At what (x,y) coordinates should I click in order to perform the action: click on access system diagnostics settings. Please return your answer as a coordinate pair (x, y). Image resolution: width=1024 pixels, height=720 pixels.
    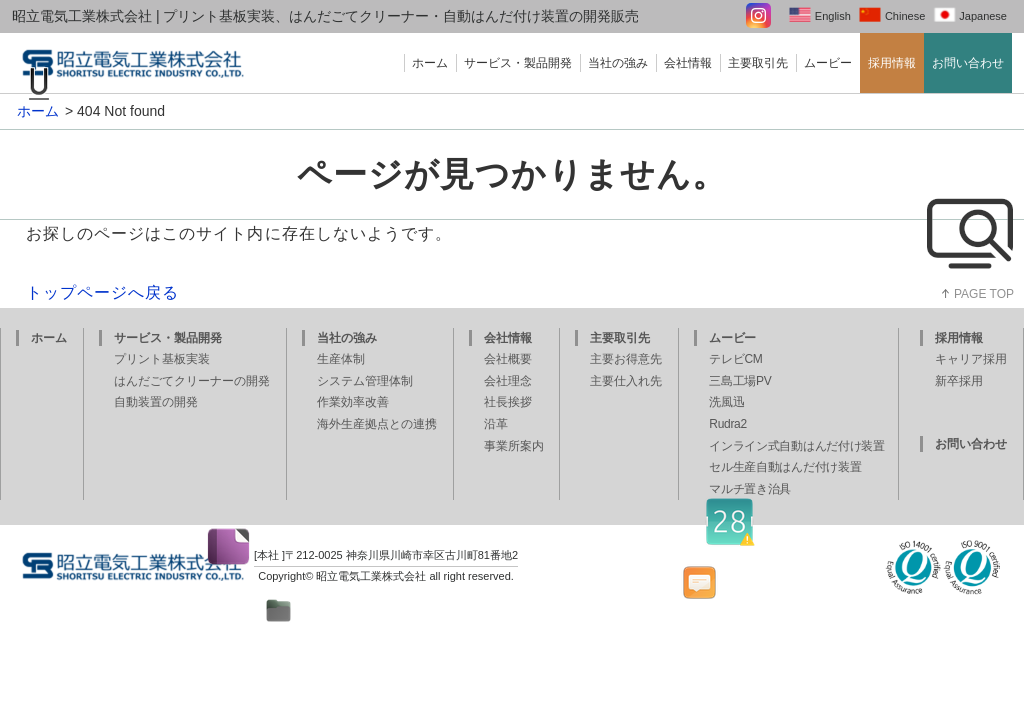
    Looking at the image, I should click on (970, 231).